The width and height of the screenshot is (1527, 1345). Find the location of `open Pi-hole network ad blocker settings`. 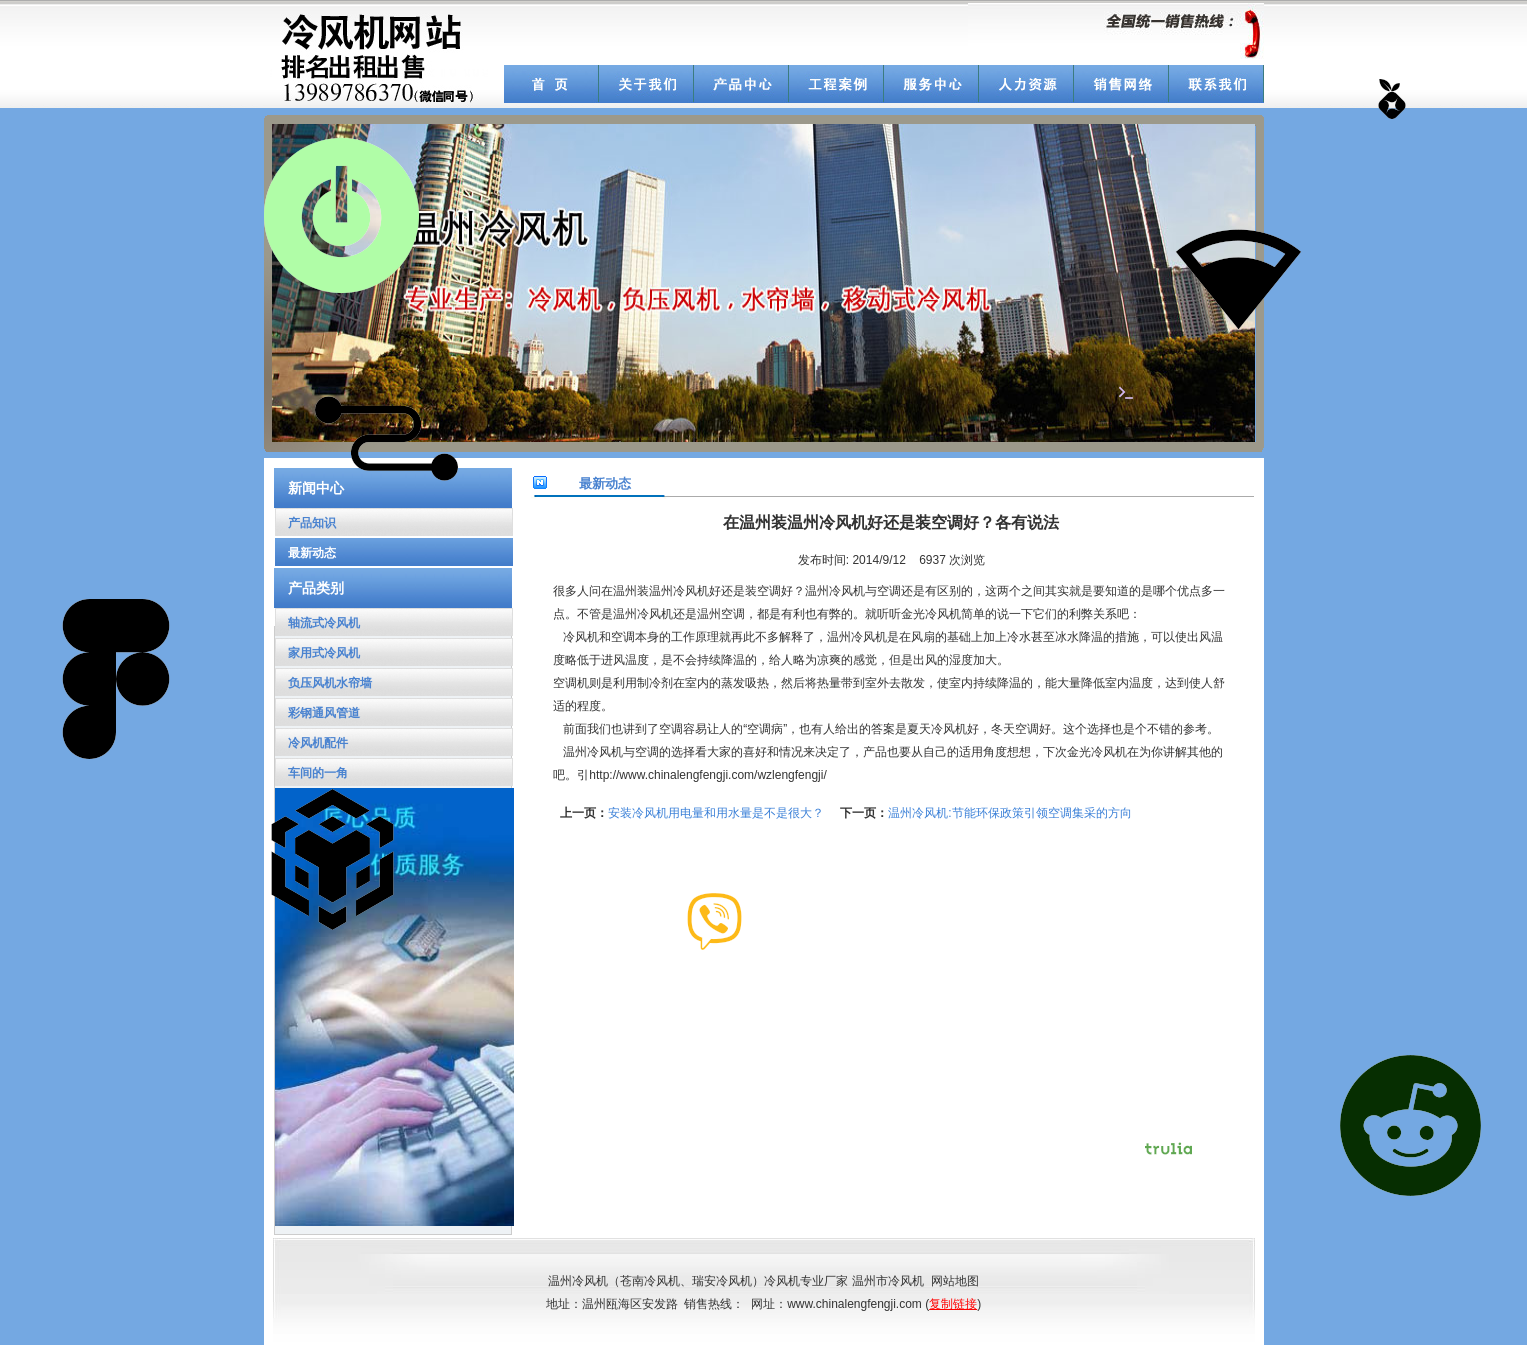

open Pi-hole network ad blocker settings is located at coordinates (1392, 99).